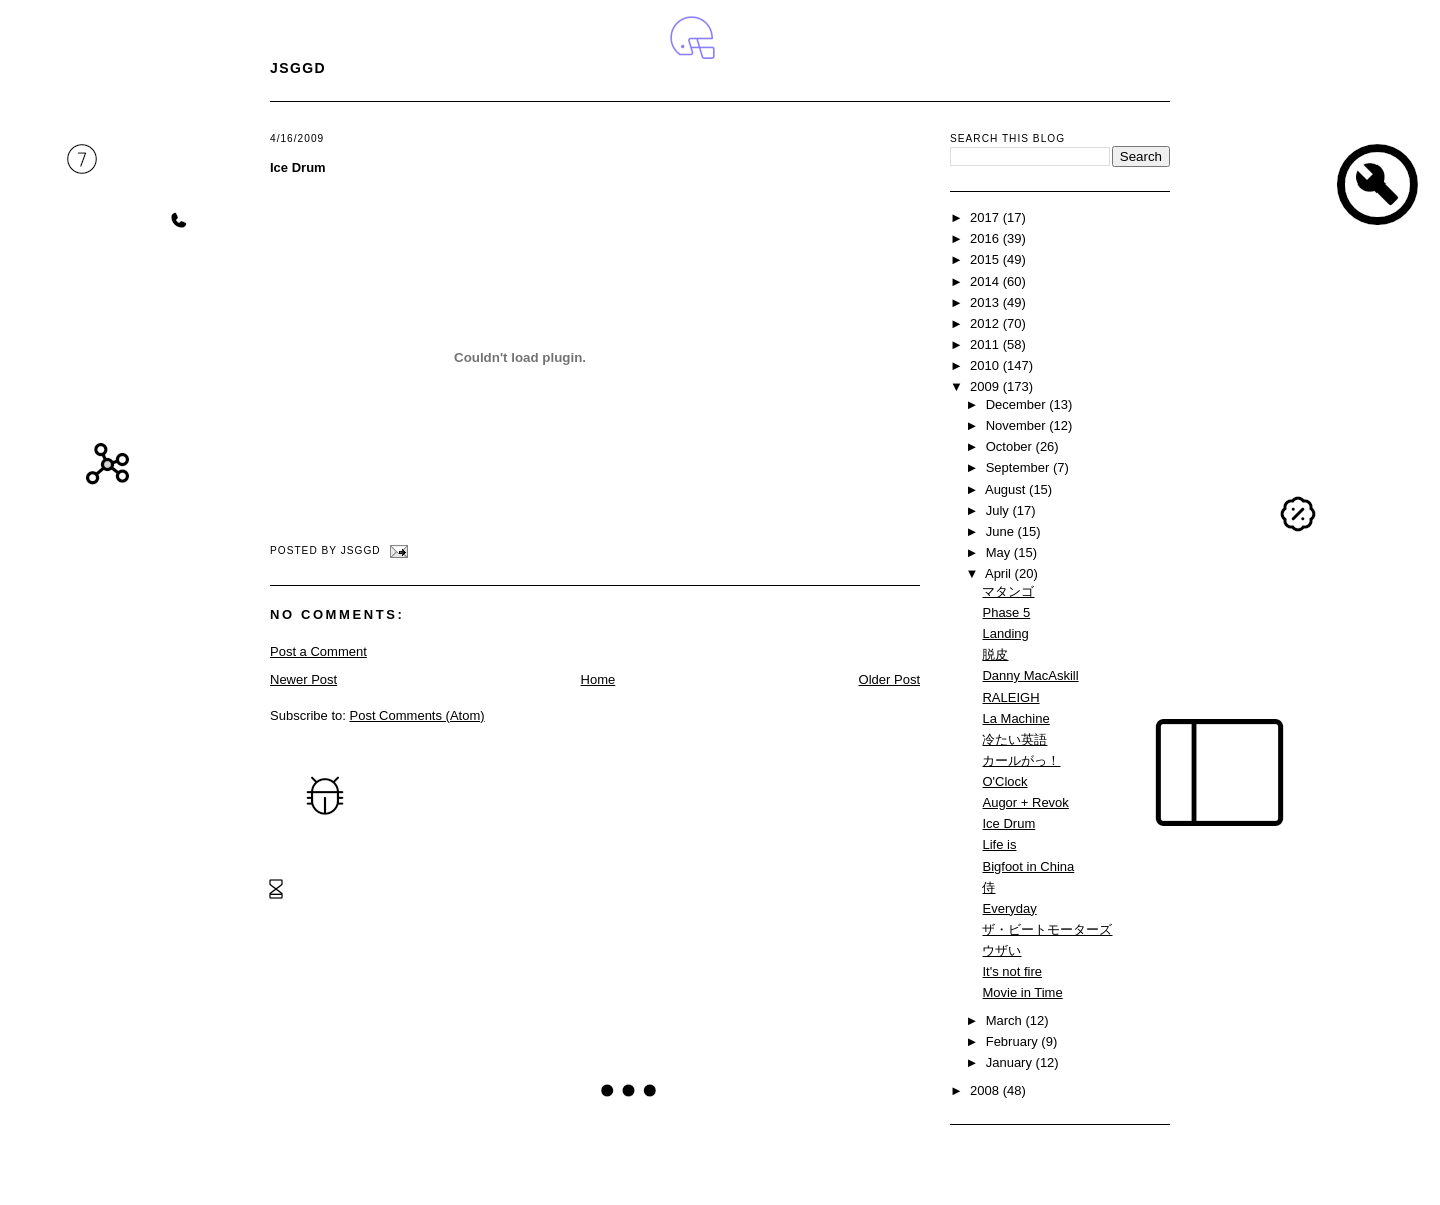 This screenshot has width=1440, height=1205. What do you see at coordinates (1377, 184) in the screenshot?
I see `access settings or configuration options` at bounding box center [1377, 184].